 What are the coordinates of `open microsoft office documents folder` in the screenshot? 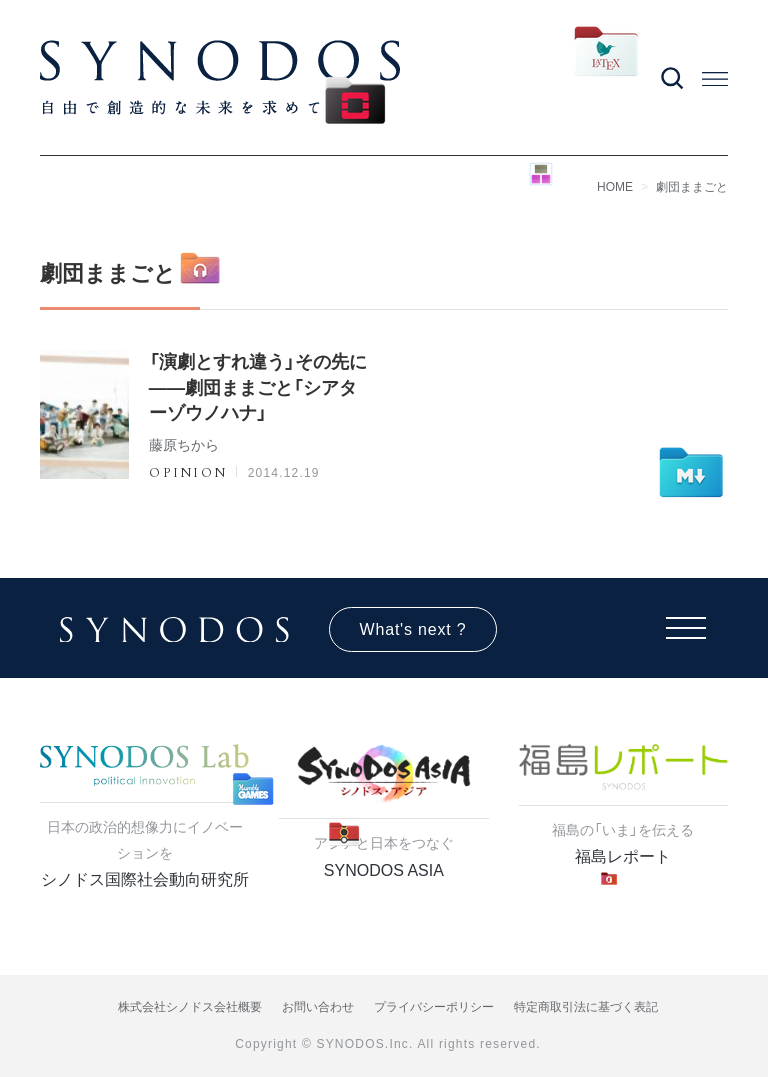 It's located at (609, 879).